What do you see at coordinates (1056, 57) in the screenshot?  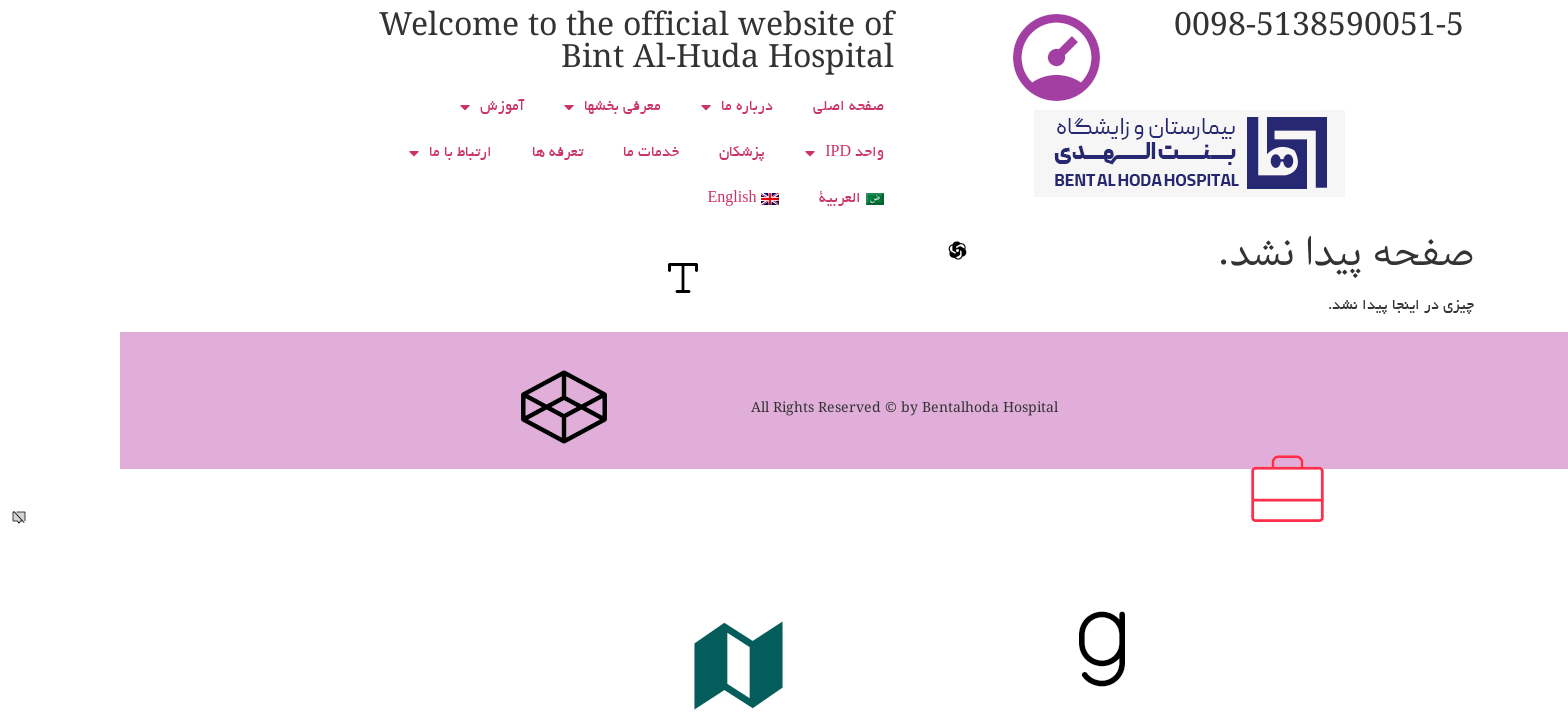 I see `access the dashboard overview` at bounding box center [1056, 57].